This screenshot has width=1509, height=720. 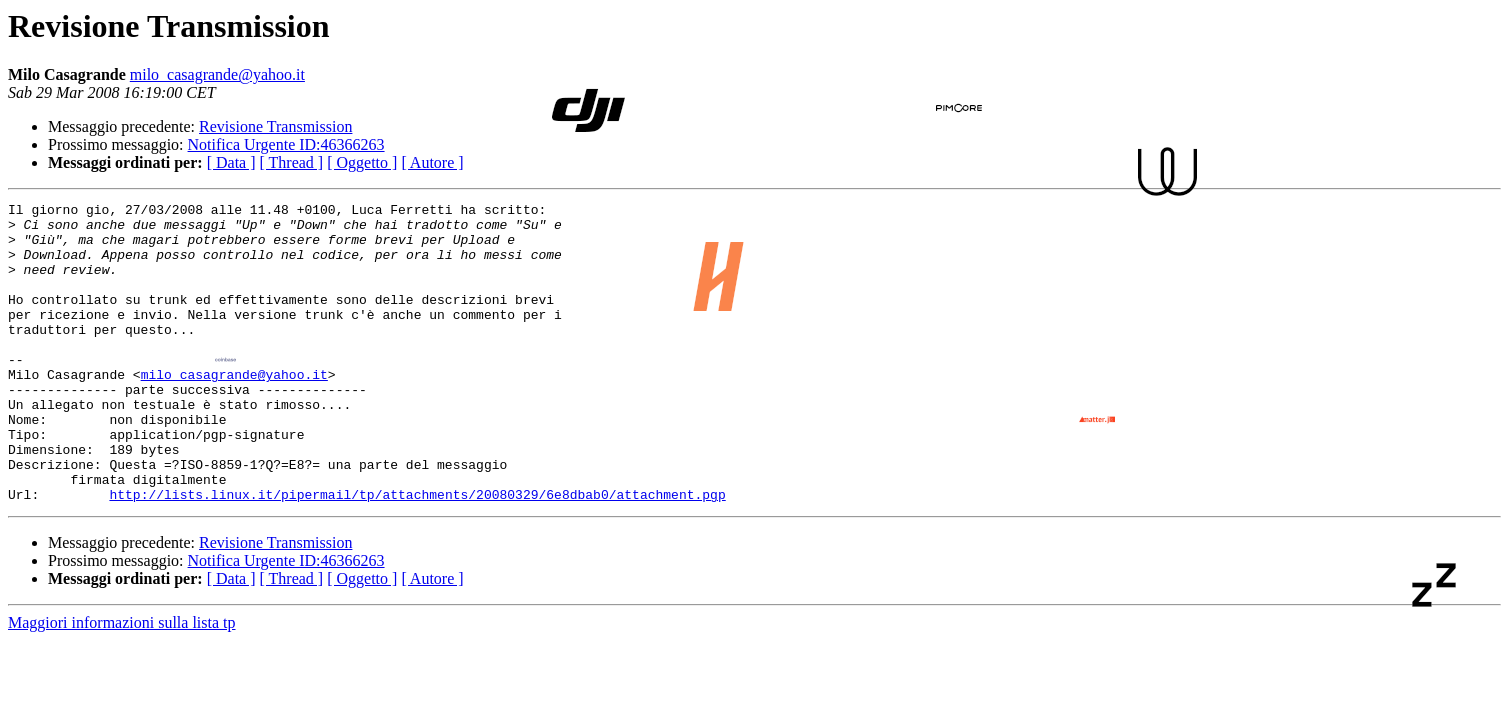 I want to click on DJI brand logo, so click(x=588, y=110).